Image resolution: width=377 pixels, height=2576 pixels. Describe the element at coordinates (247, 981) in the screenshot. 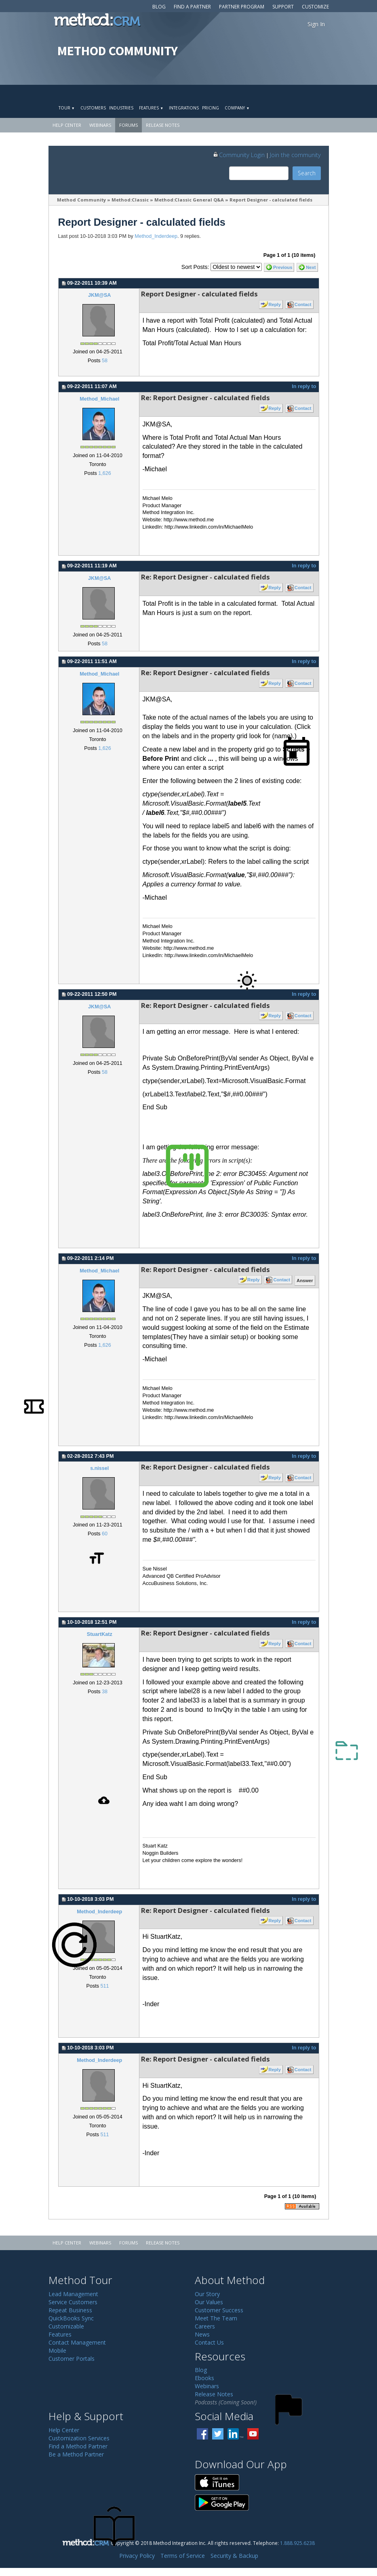

I see `toggle light mode or bright theme` at that location.